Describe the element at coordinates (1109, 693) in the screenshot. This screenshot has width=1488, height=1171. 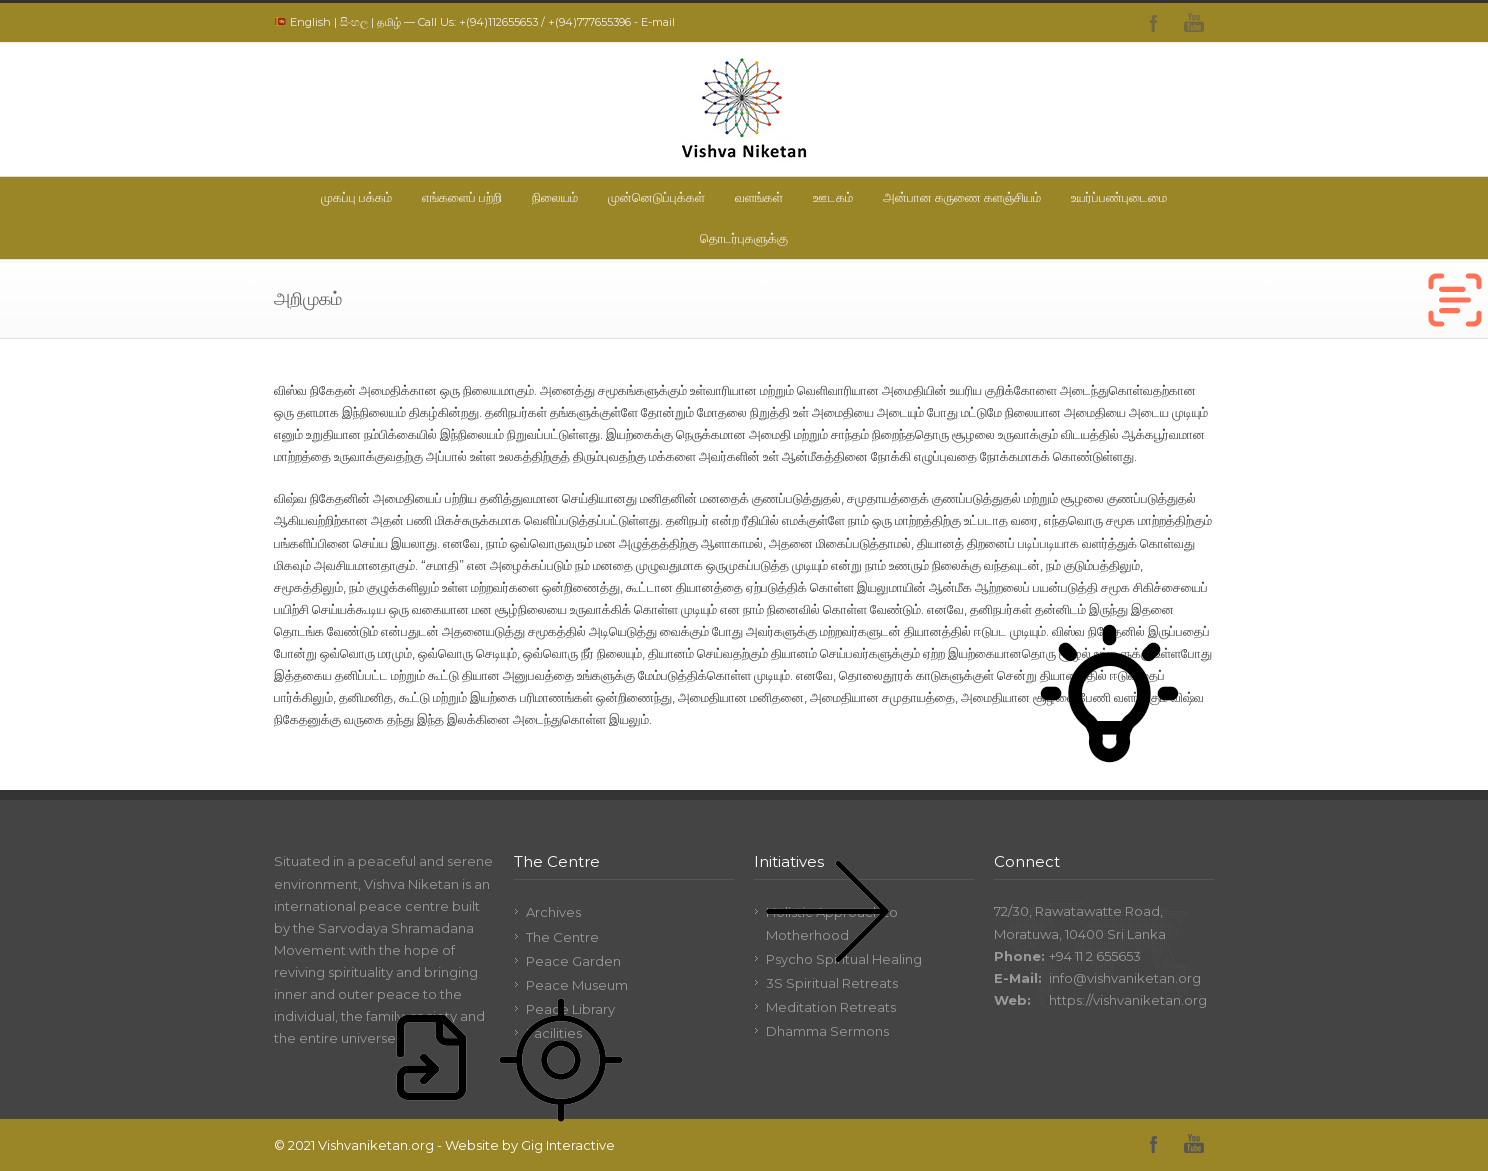
I see `view tips or suggestions` at that location.